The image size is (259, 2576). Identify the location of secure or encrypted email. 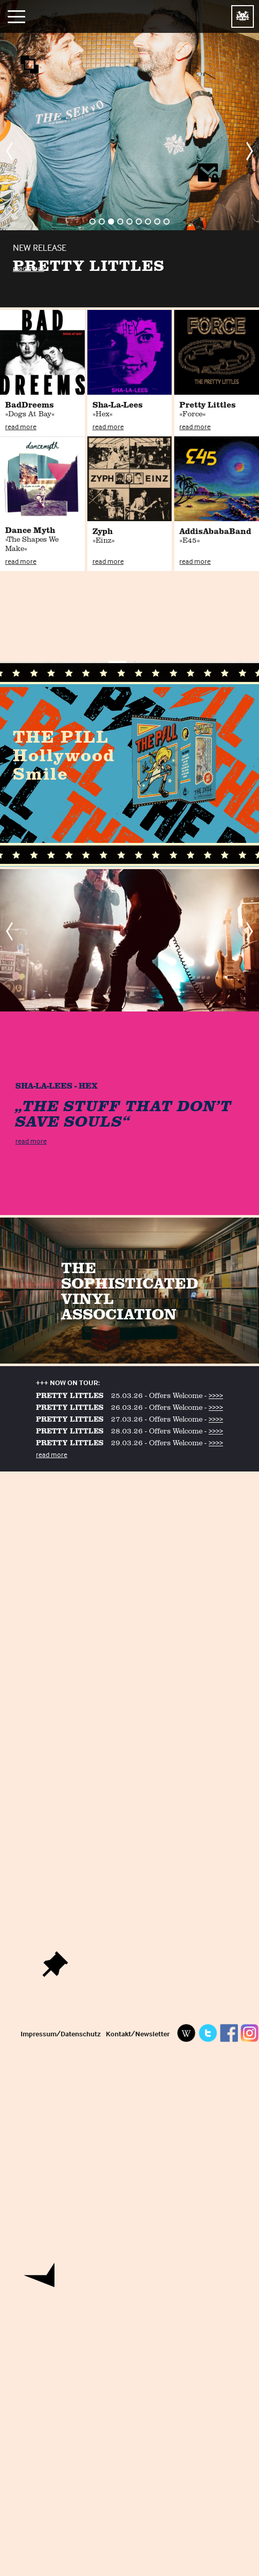
(208, 172).